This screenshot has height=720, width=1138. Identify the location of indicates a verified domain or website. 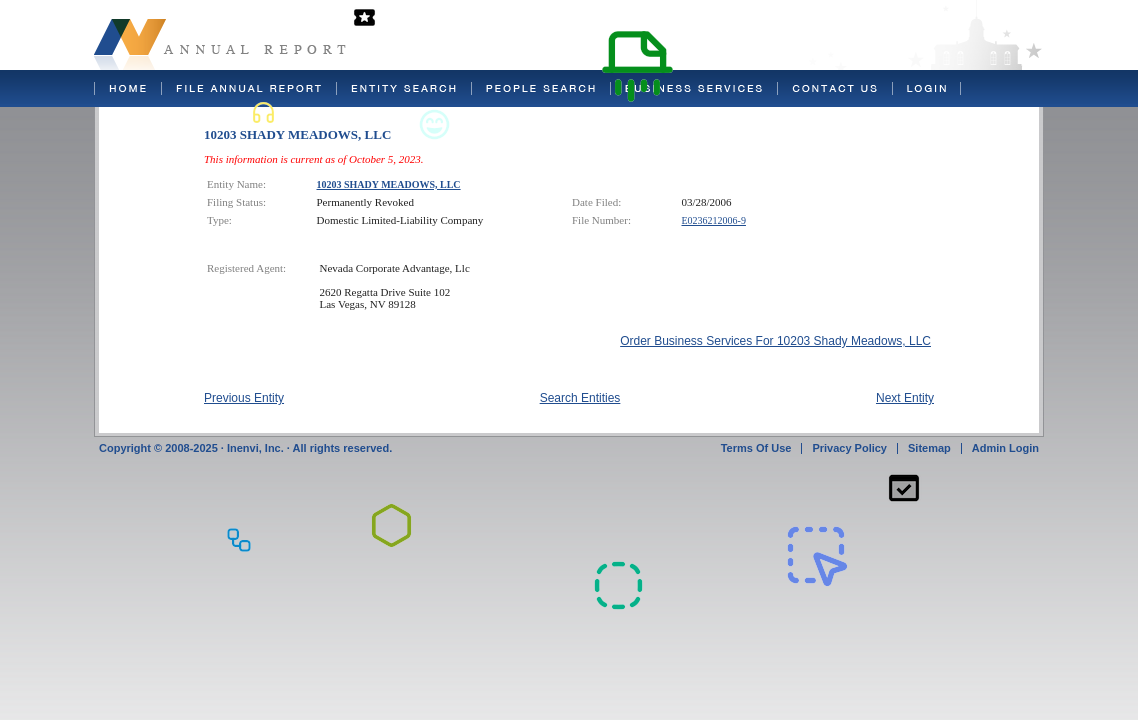
(904, 488).